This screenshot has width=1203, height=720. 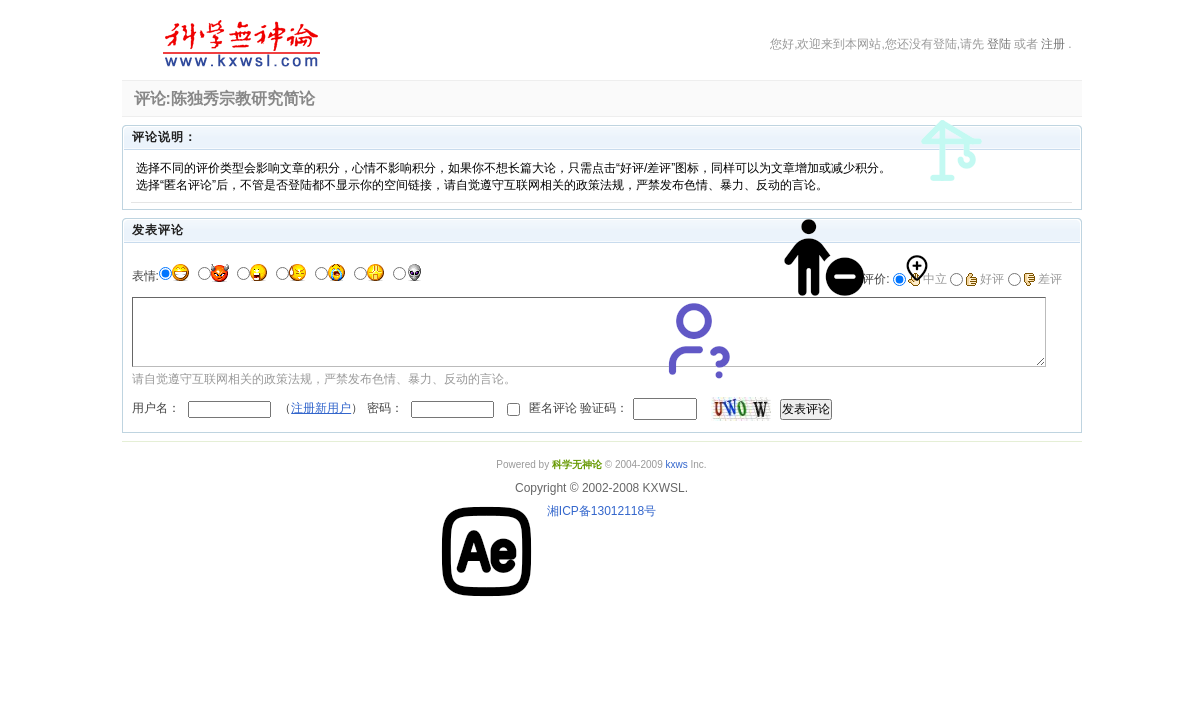 I want to click on open Adobe After Effects, so click(x=486, y=551).